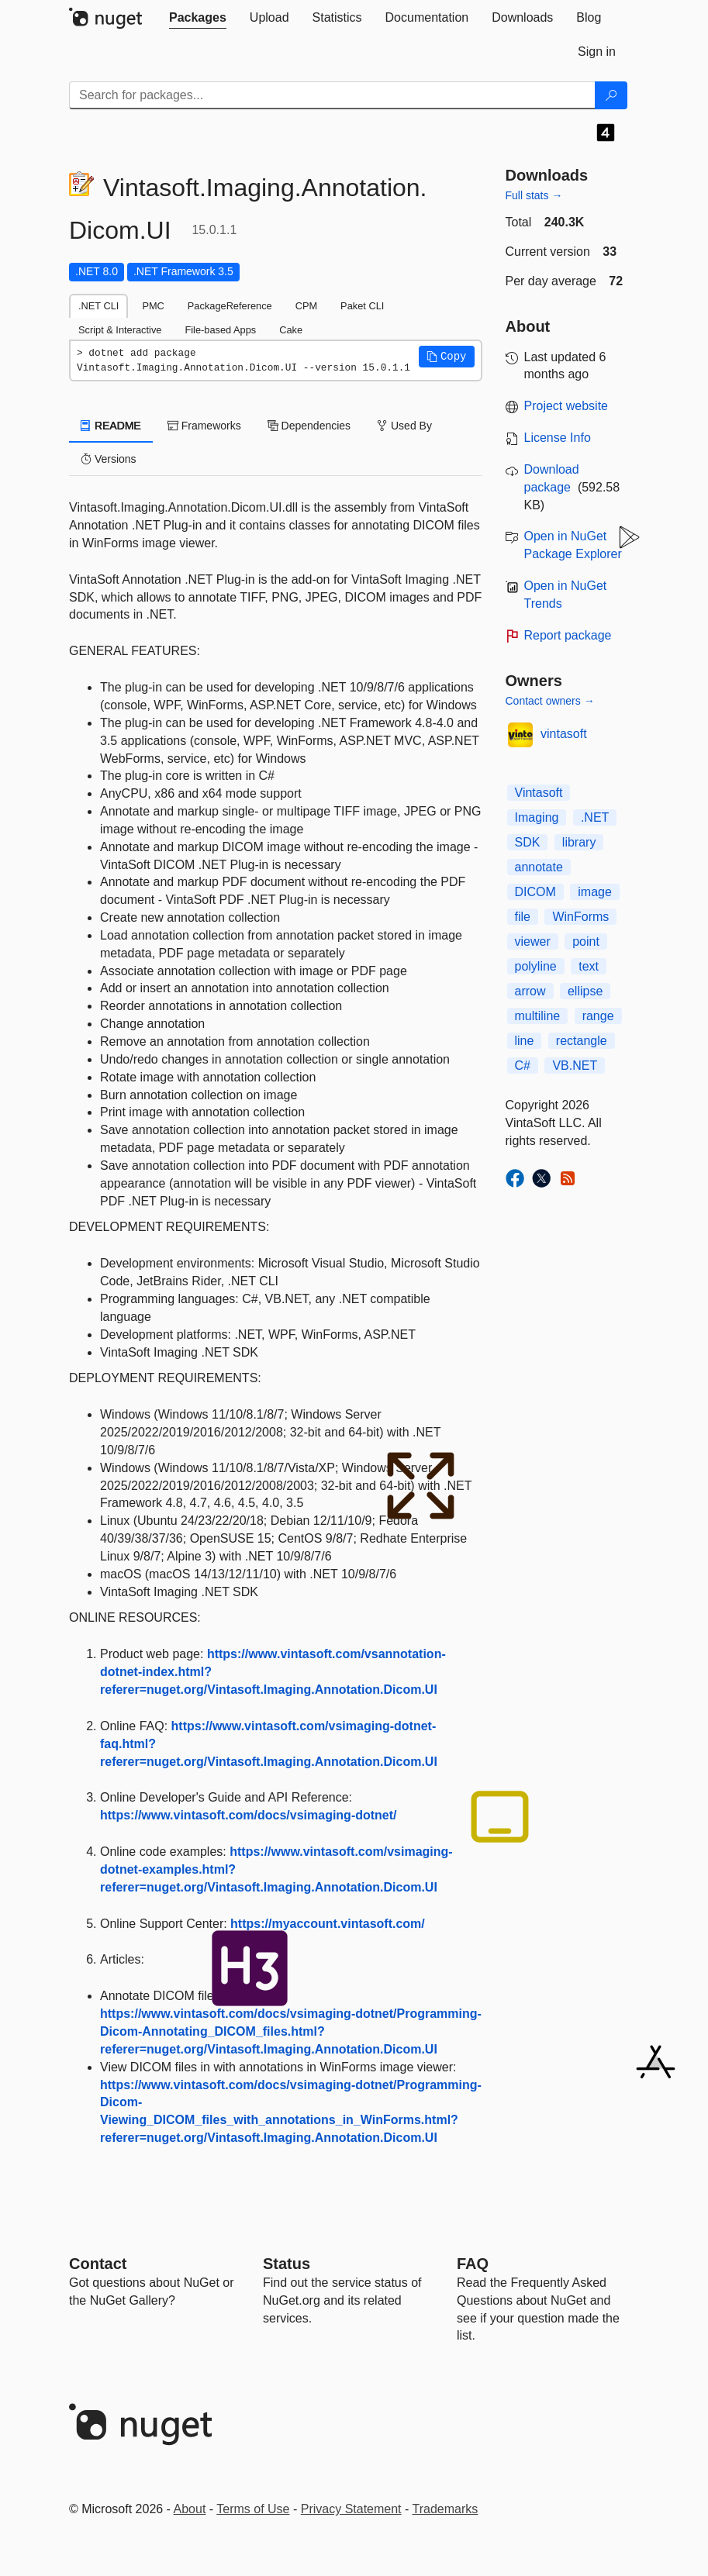  What do you see at coordinates (606, 133) in the screenshot?
I see `select or navigate to item number four` at bounding box center [606, 133].